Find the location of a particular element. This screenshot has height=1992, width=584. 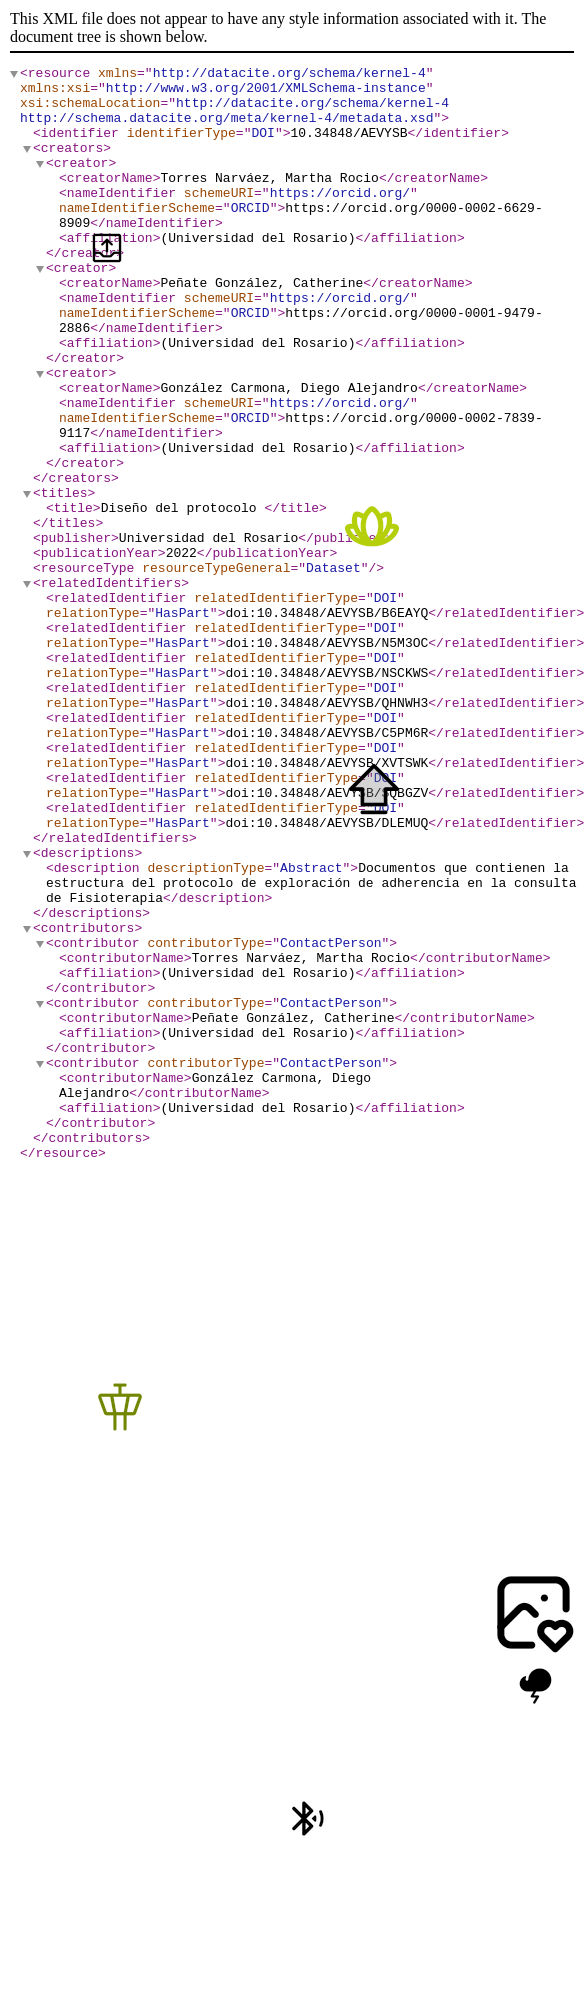

searching for nearby bluetooth devices is located at coordinates (307, 1818).